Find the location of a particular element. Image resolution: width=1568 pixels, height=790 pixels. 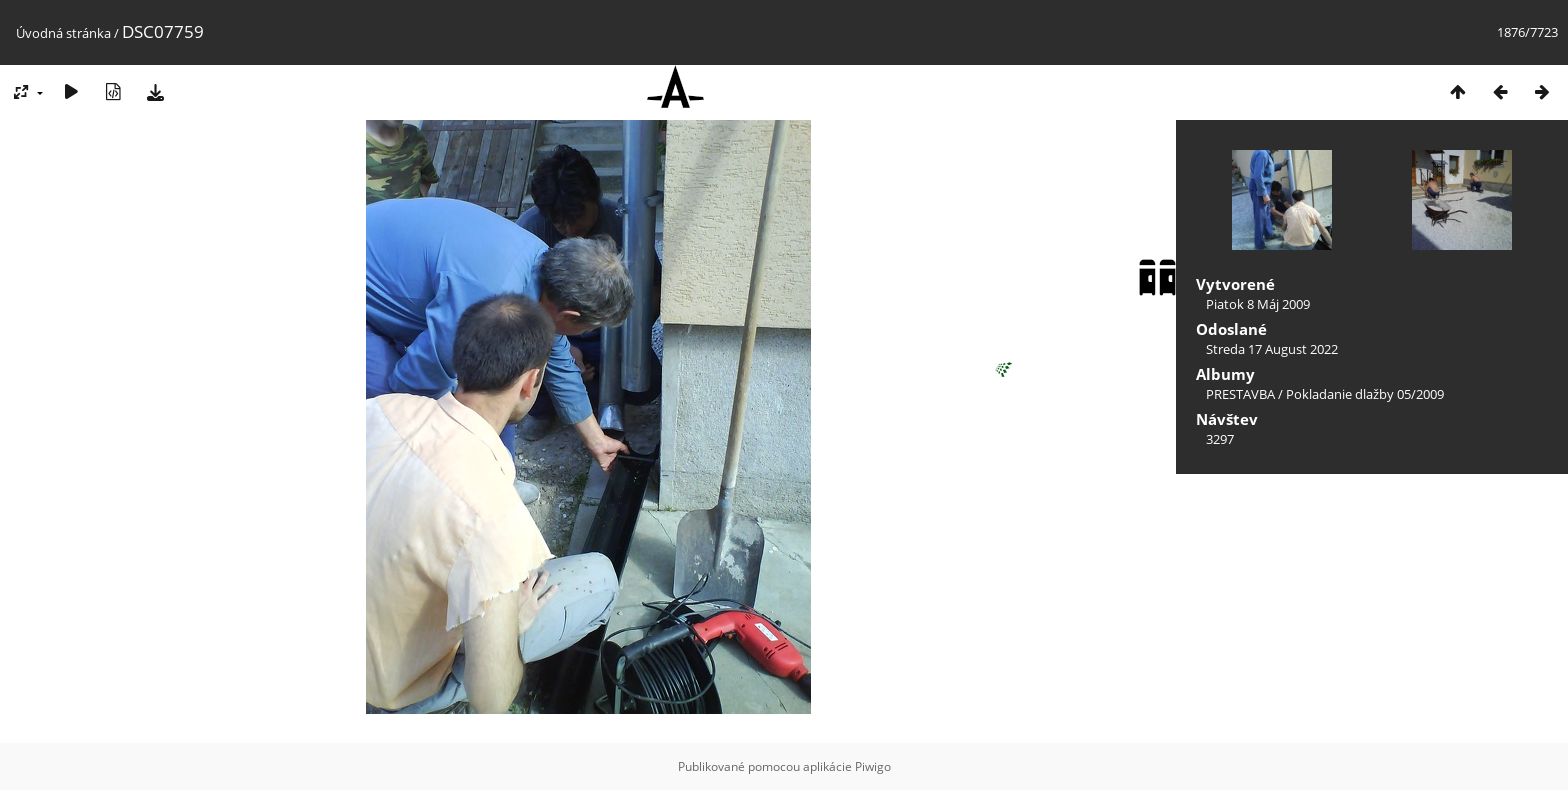

schlix CMS brand logo is located at coordinates (1004, 369).